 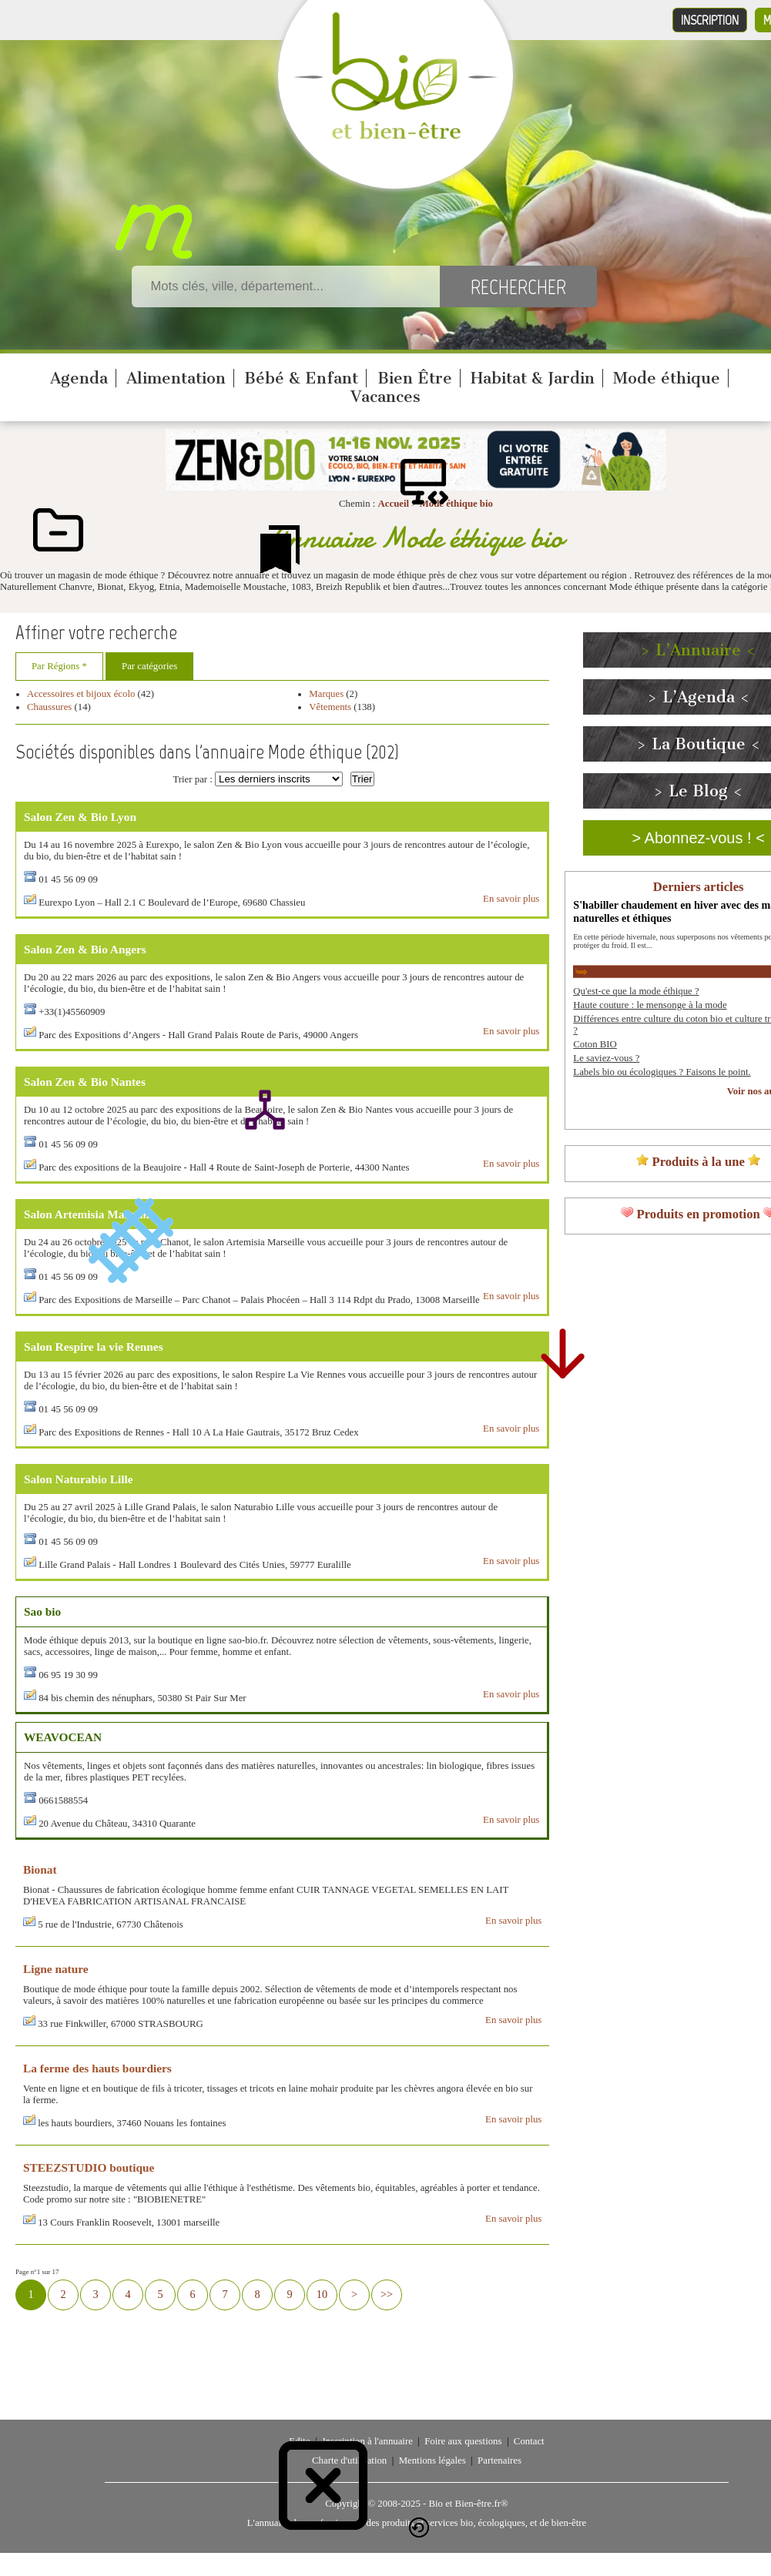 I want to click on indicates creative commons share-alike license, so click(x=419, y=2527).